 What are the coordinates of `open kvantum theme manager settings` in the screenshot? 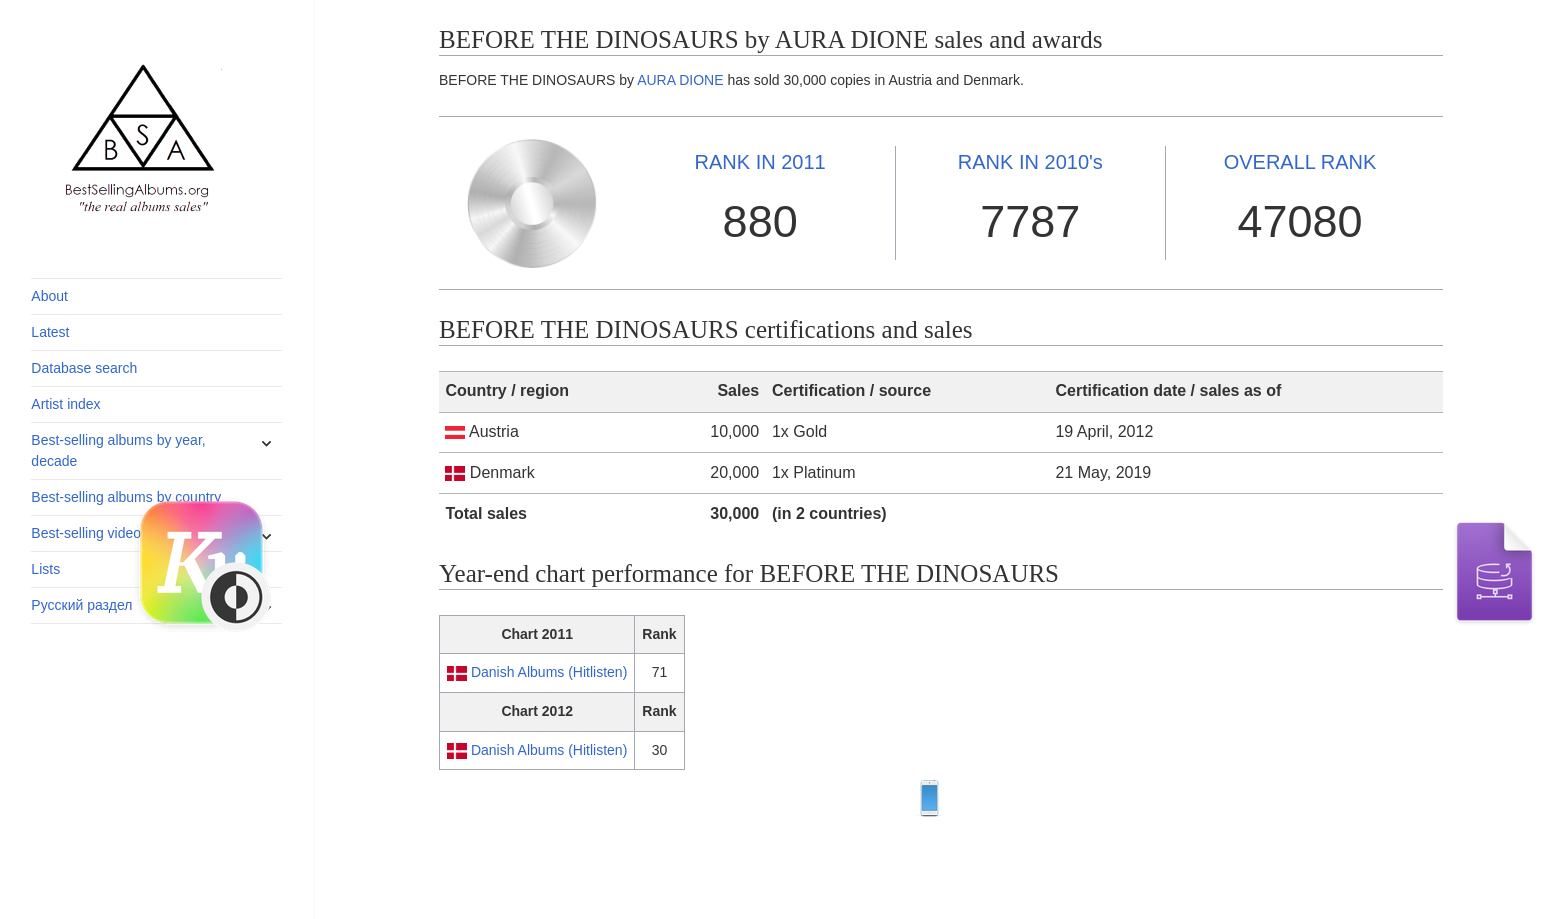 It's located at (202, 564).